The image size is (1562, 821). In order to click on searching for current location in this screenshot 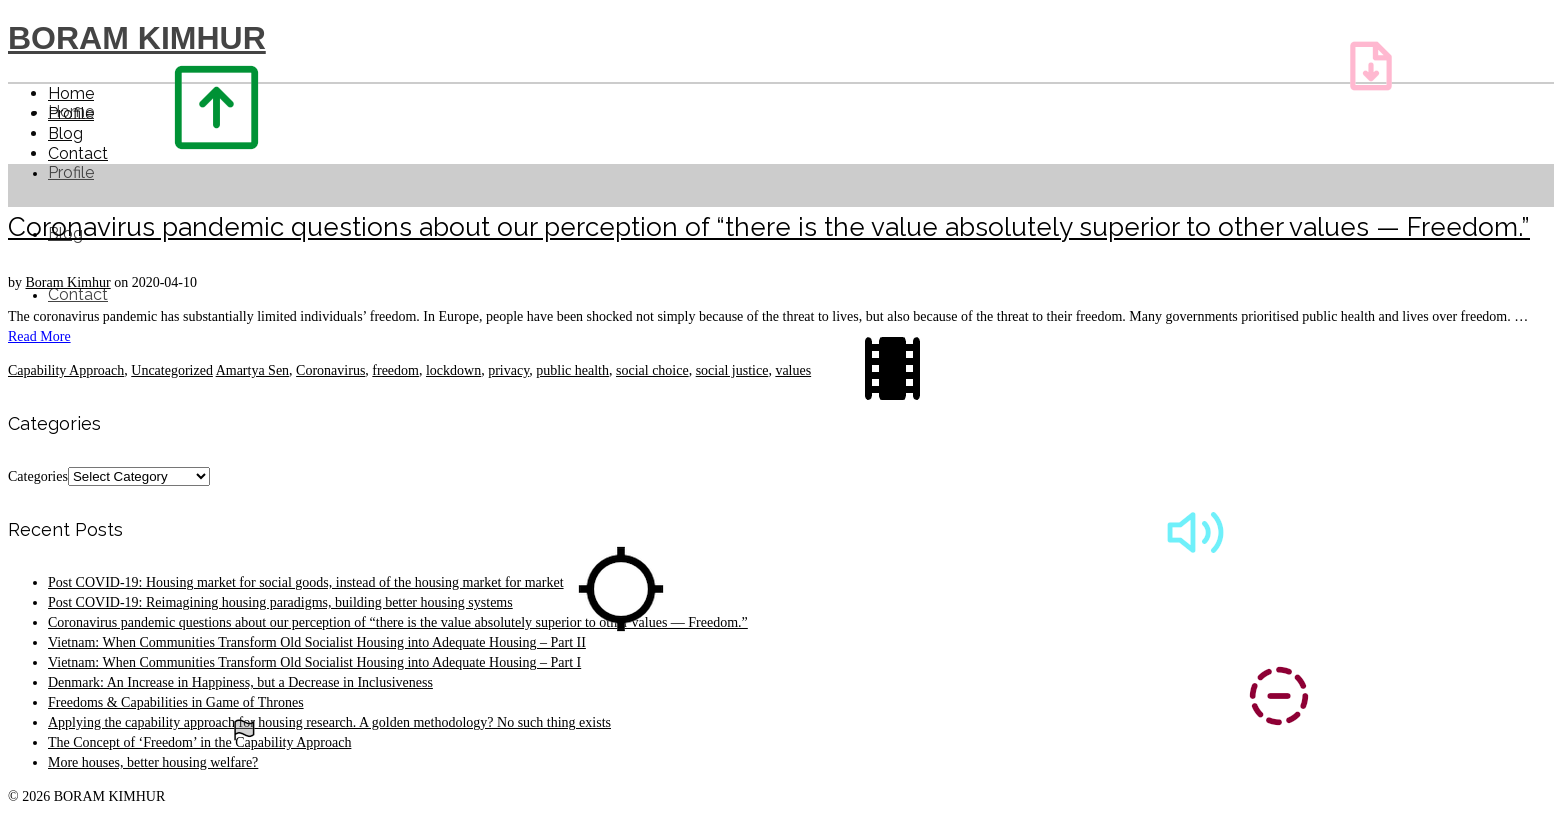, I will do `click(621, 589)`.